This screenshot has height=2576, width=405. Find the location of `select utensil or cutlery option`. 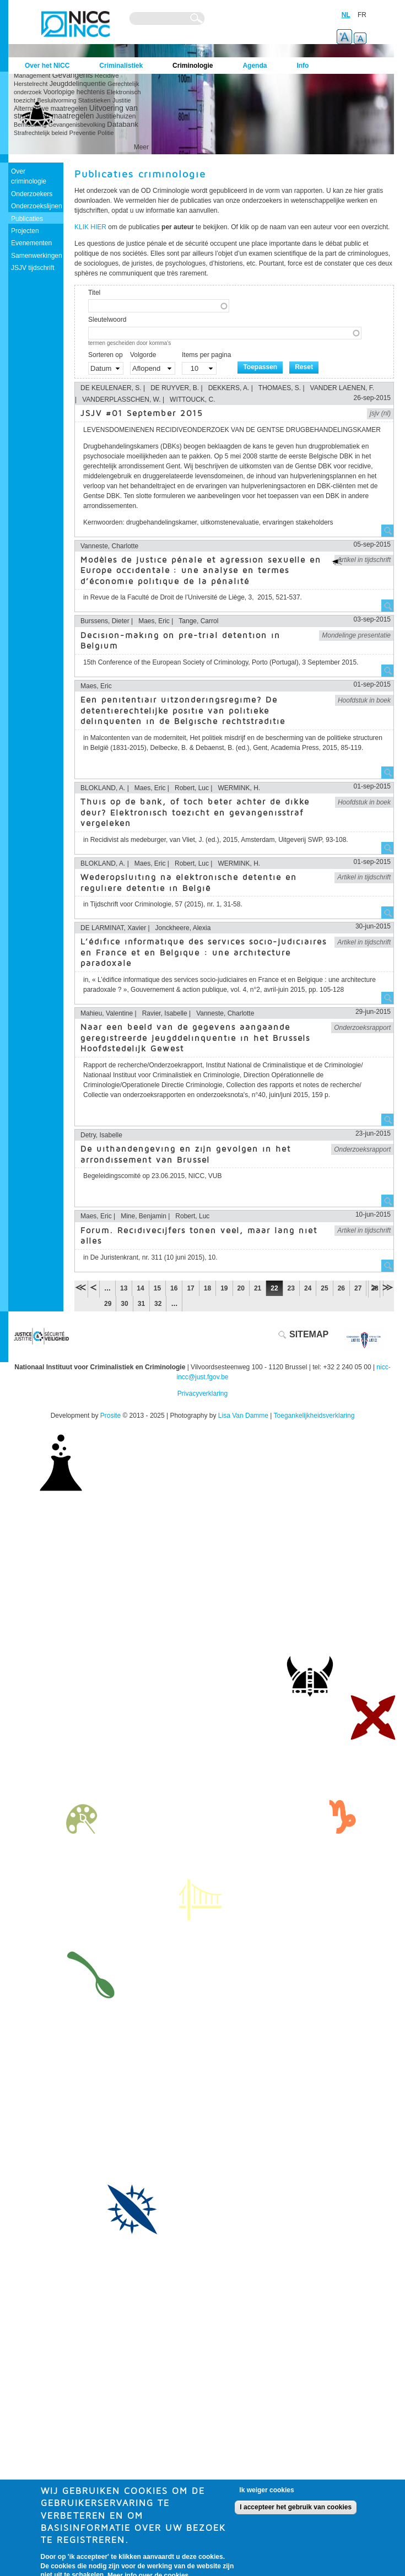

select utensil or cutlery option is located at coordinates (91, 1975).